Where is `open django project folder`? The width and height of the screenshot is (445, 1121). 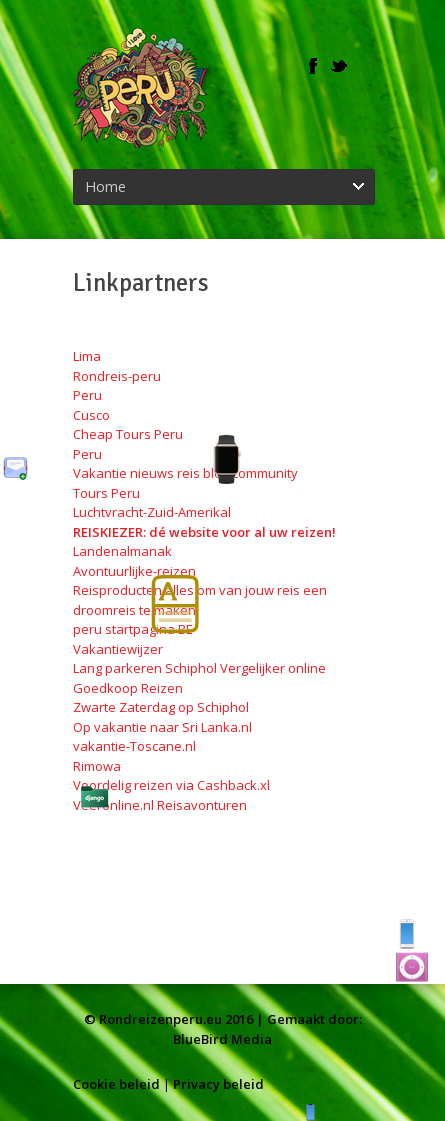 open django project folder is located at coordinates (94, 797).